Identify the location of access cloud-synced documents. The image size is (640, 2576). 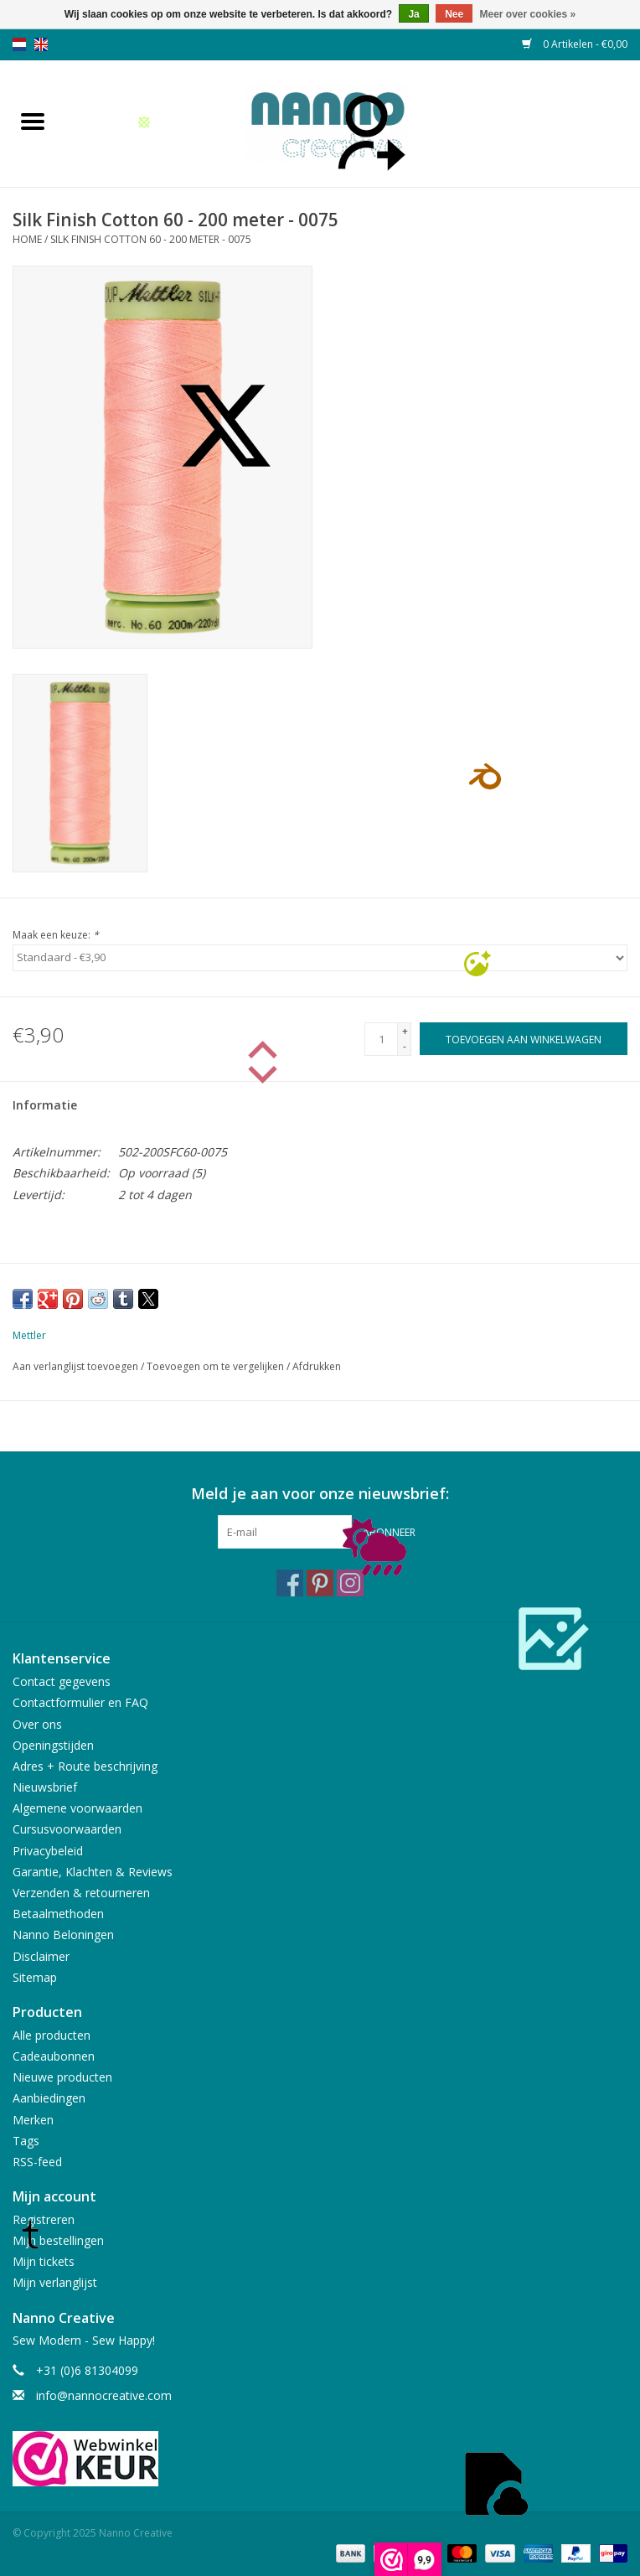
(493, 2484).